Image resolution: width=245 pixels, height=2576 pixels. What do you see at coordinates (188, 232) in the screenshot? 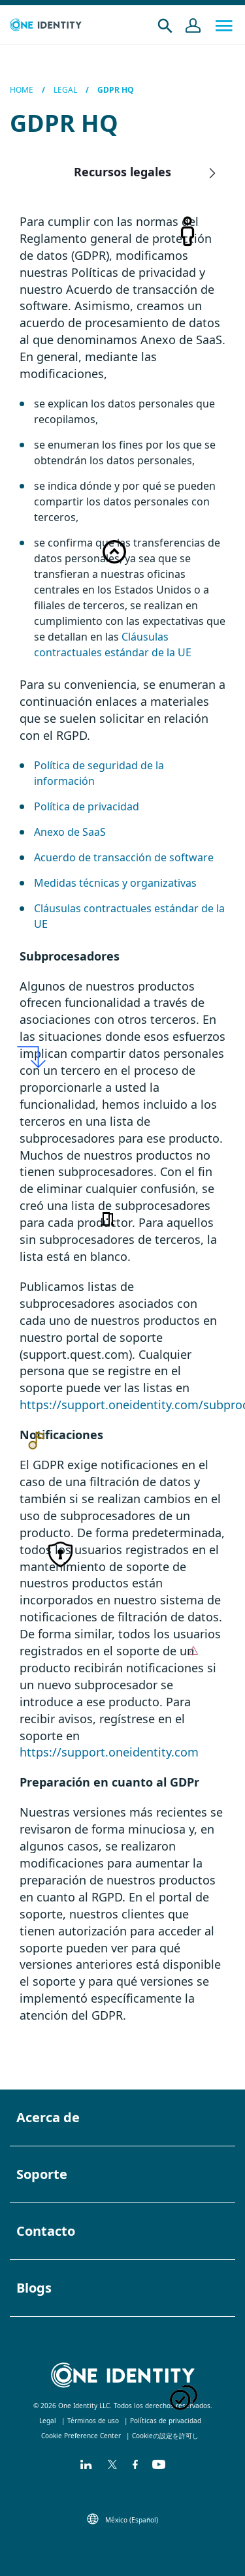
I see `view your profile` at bounding box center [188, 232].